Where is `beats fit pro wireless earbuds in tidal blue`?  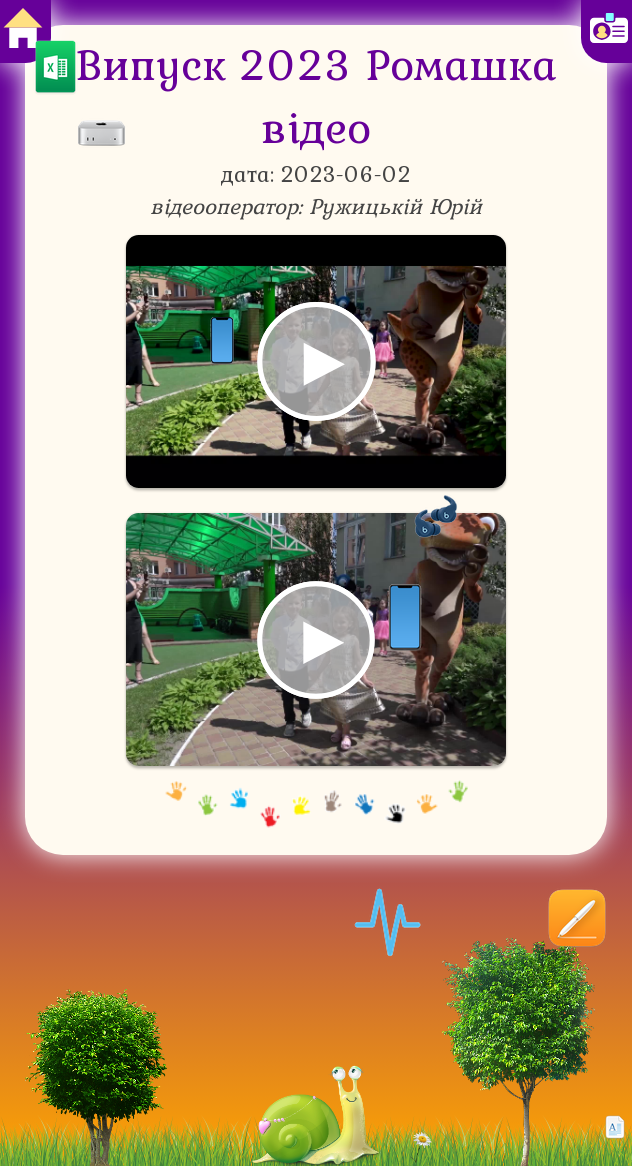
beats fit pro wireless earbuds in tidal blue is located at coordinates (435, 516).